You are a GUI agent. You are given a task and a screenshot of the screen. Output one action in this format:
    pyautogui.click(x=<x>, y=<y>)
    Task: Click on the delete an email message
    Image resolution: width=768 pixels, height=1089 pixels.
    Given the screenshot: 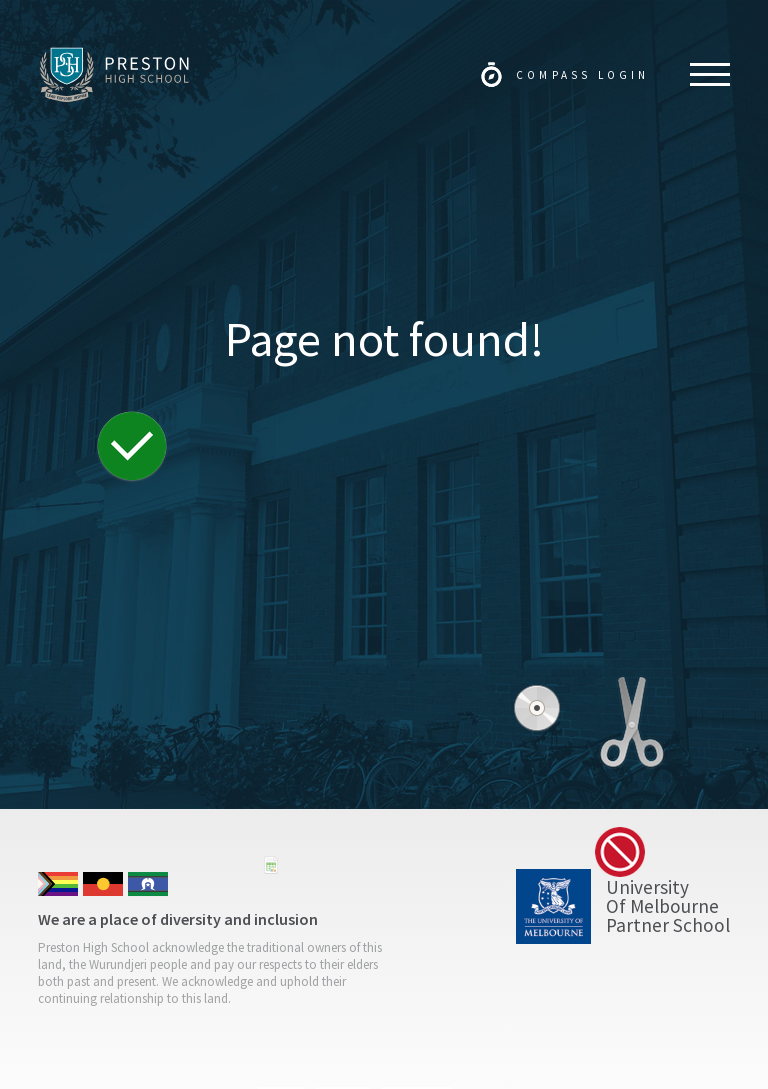 What is the action you would take?
    pyautogui.click(x=620, y=852)
    